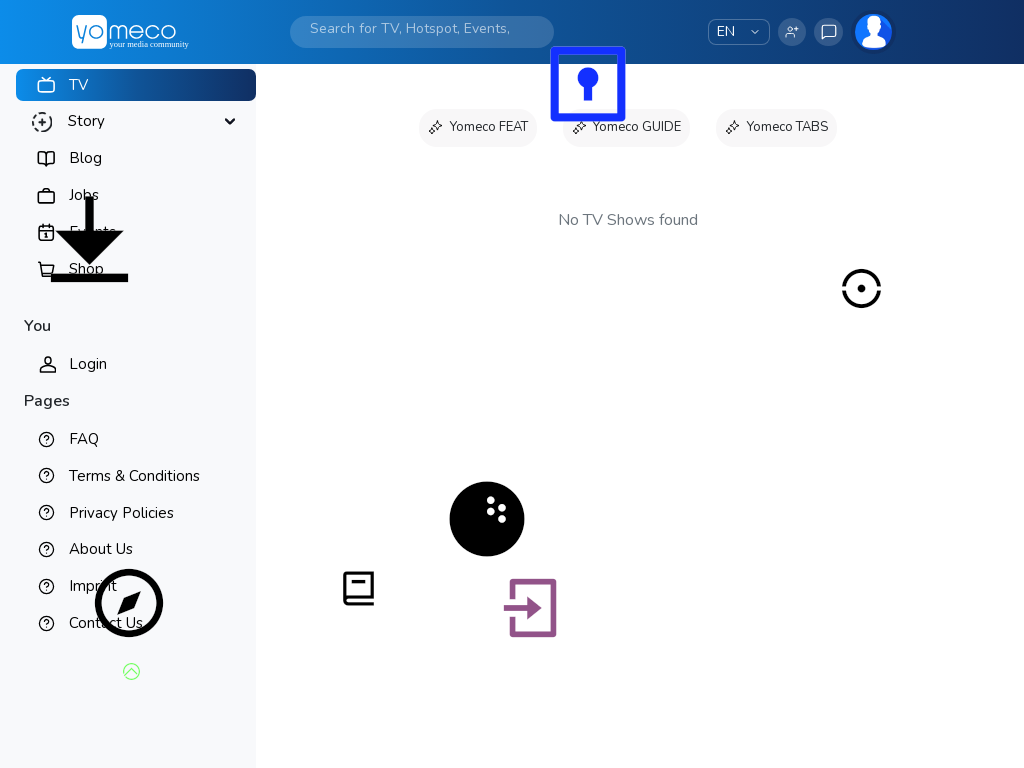 This screenshot has width=1024, height=768. I want to click on access bowling game or sports app, so click(487, 519).